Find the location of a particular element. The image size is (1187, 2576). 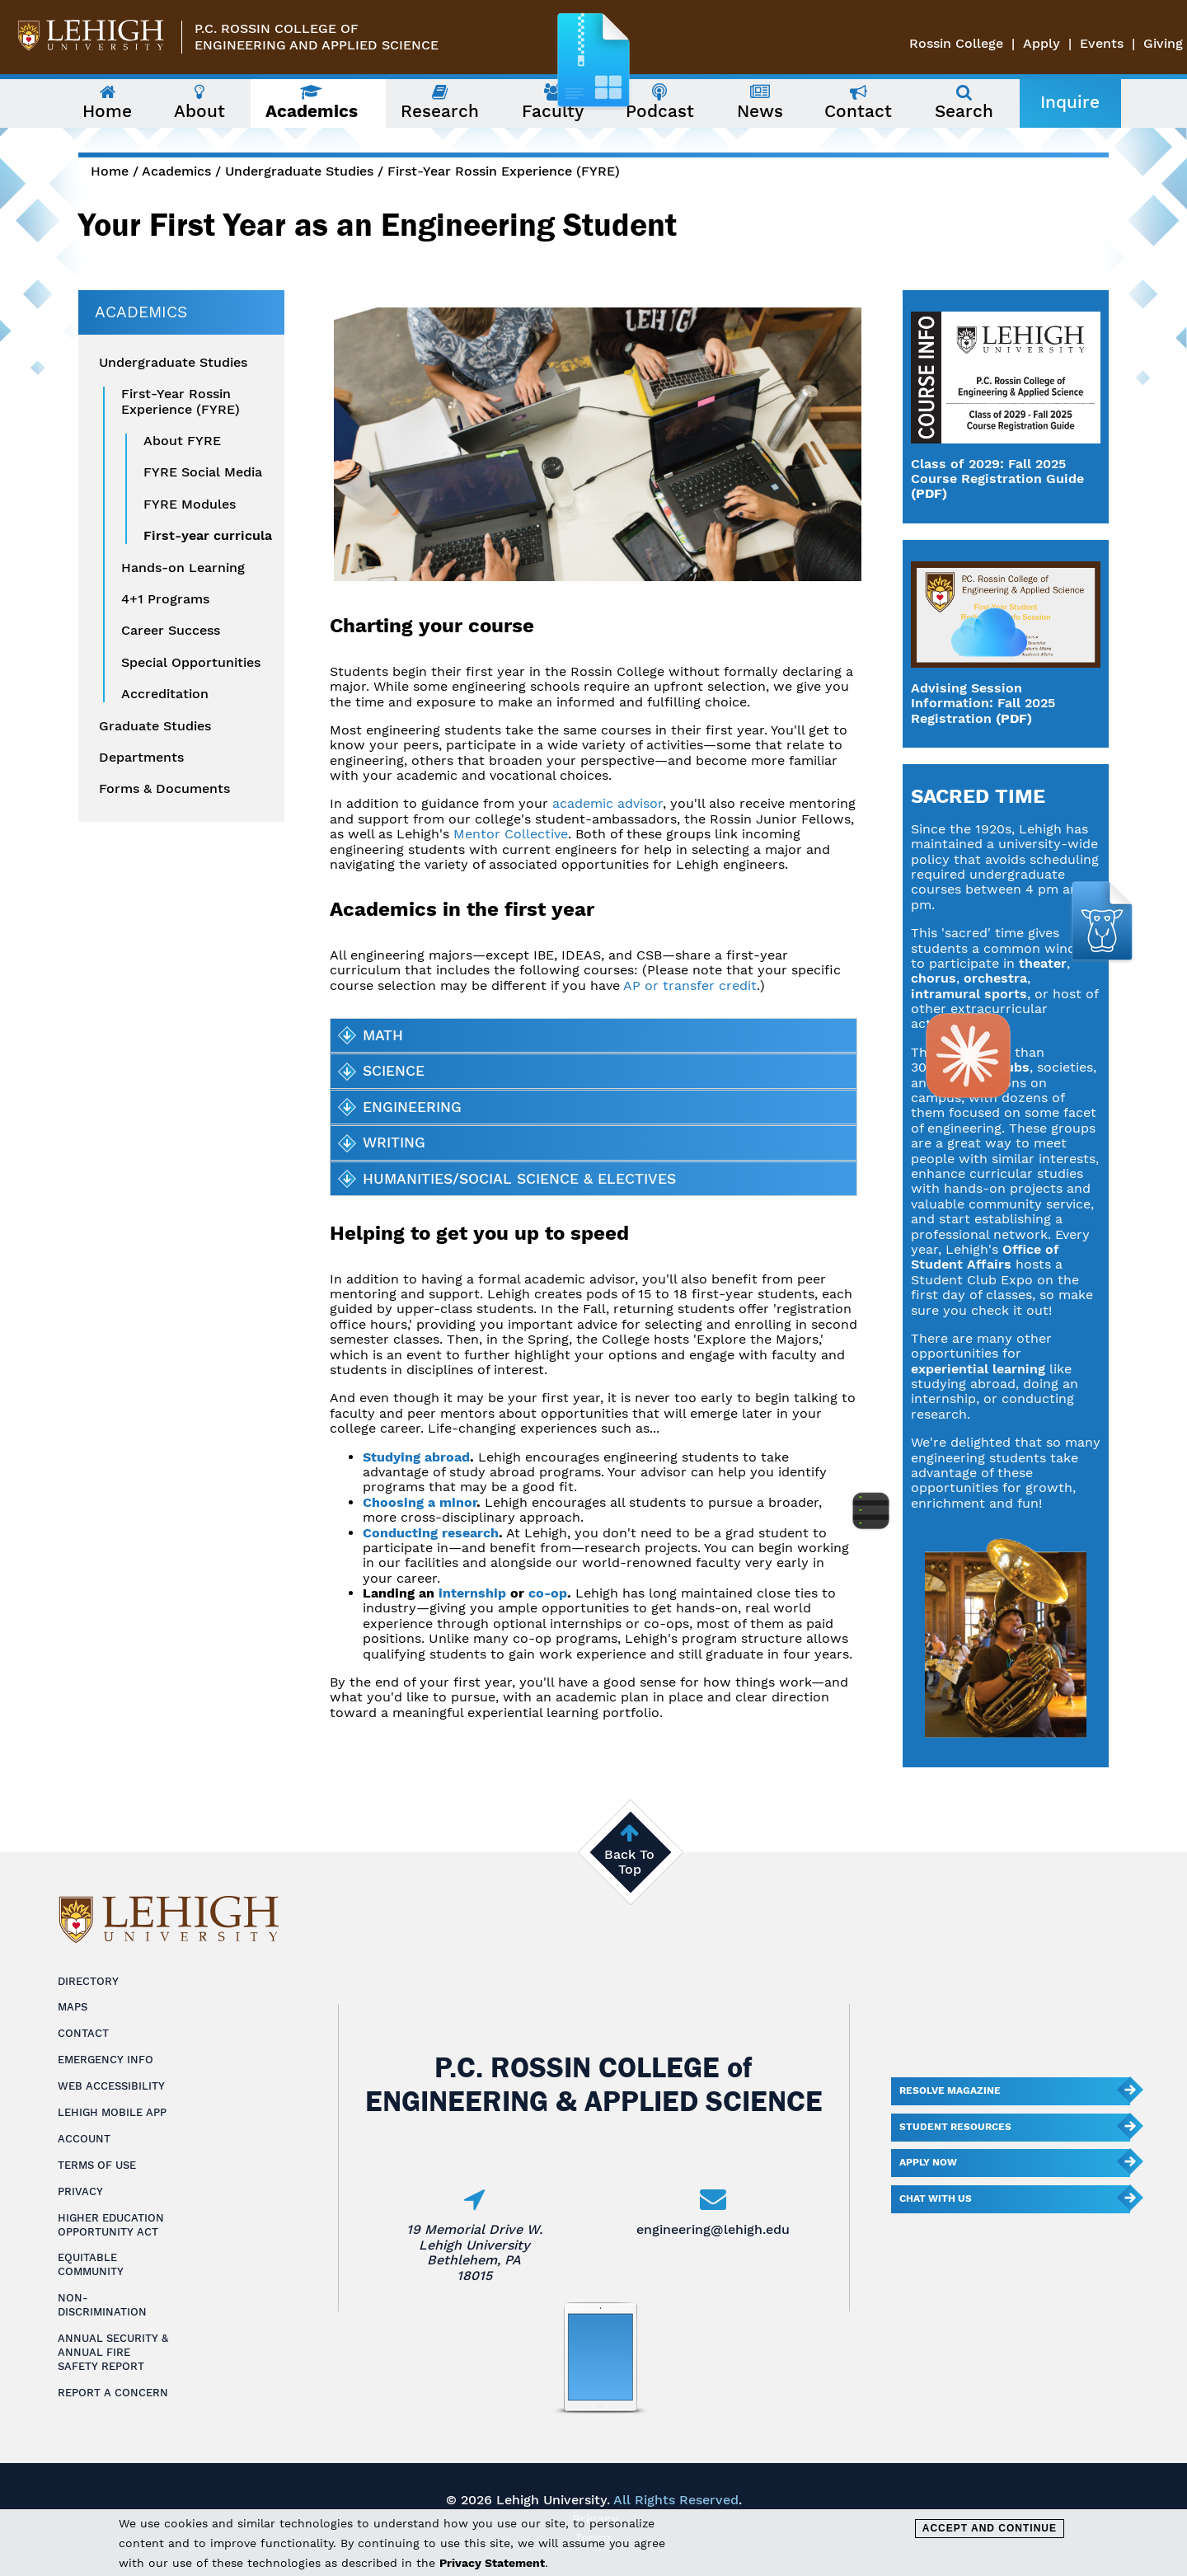

access network server preferences is located at coordinates (870, 1511).